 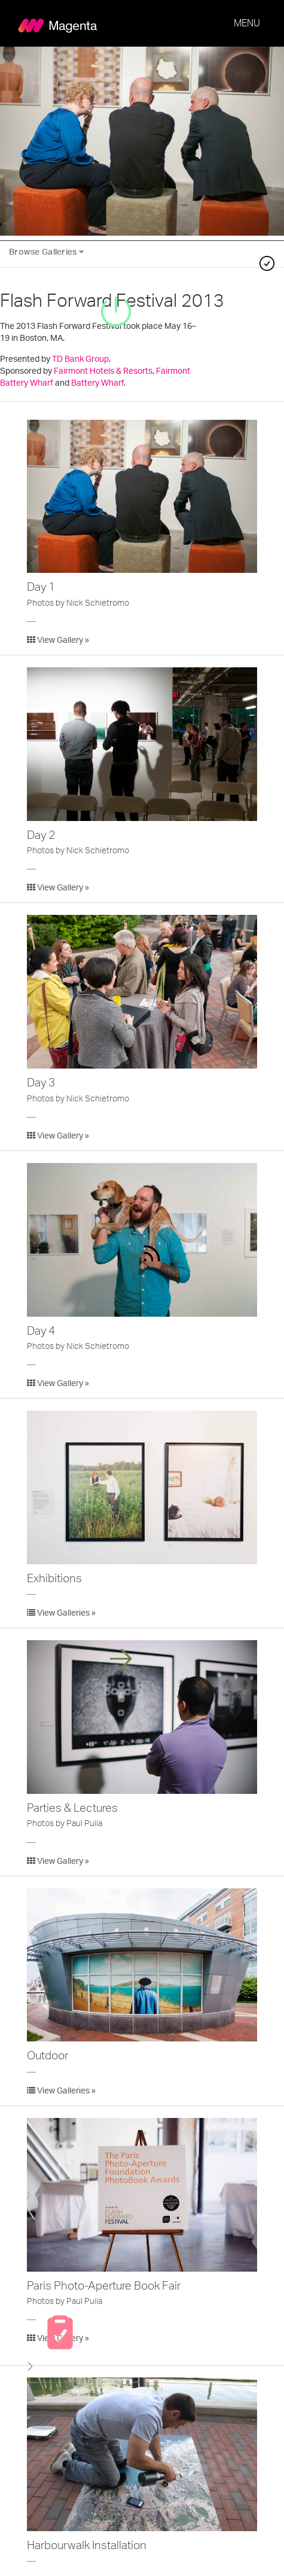 I want to click on subscribe to RSS feed, so click(x=152, y=1253).